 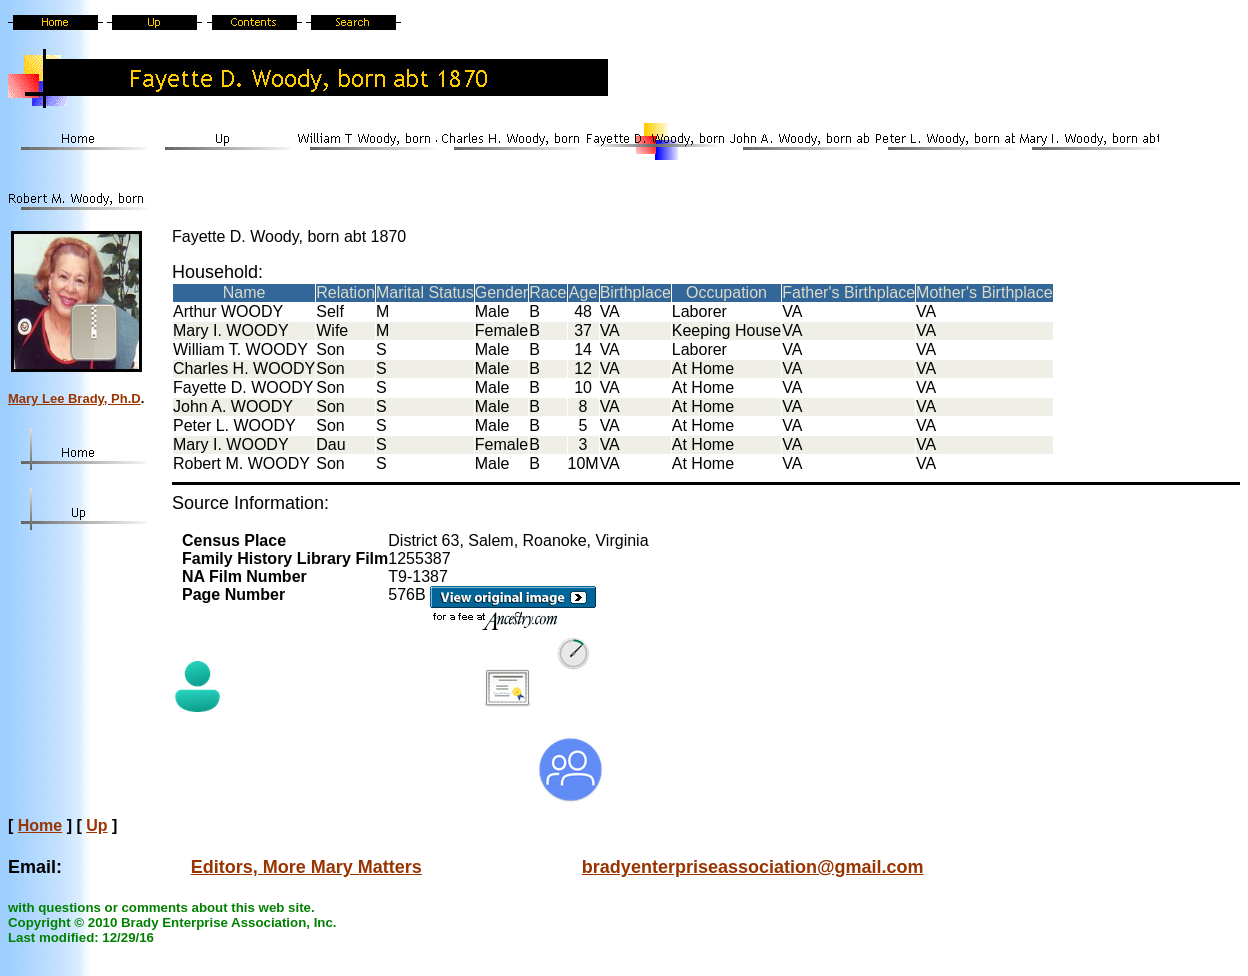 I want to click on open sysprof system profiler, so click(x=573, y=653).